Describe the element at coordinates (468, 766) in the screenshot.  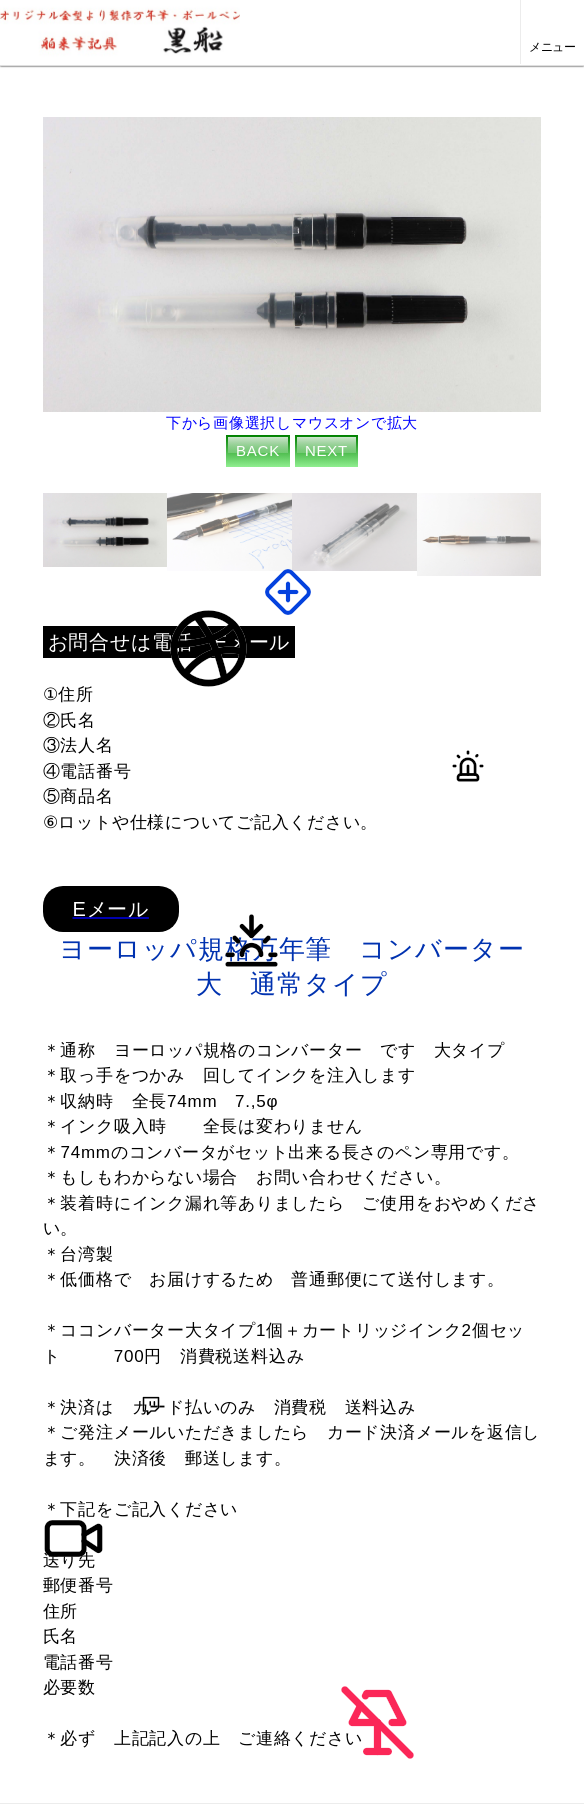
I see `trigger an emergency alert` at that location.